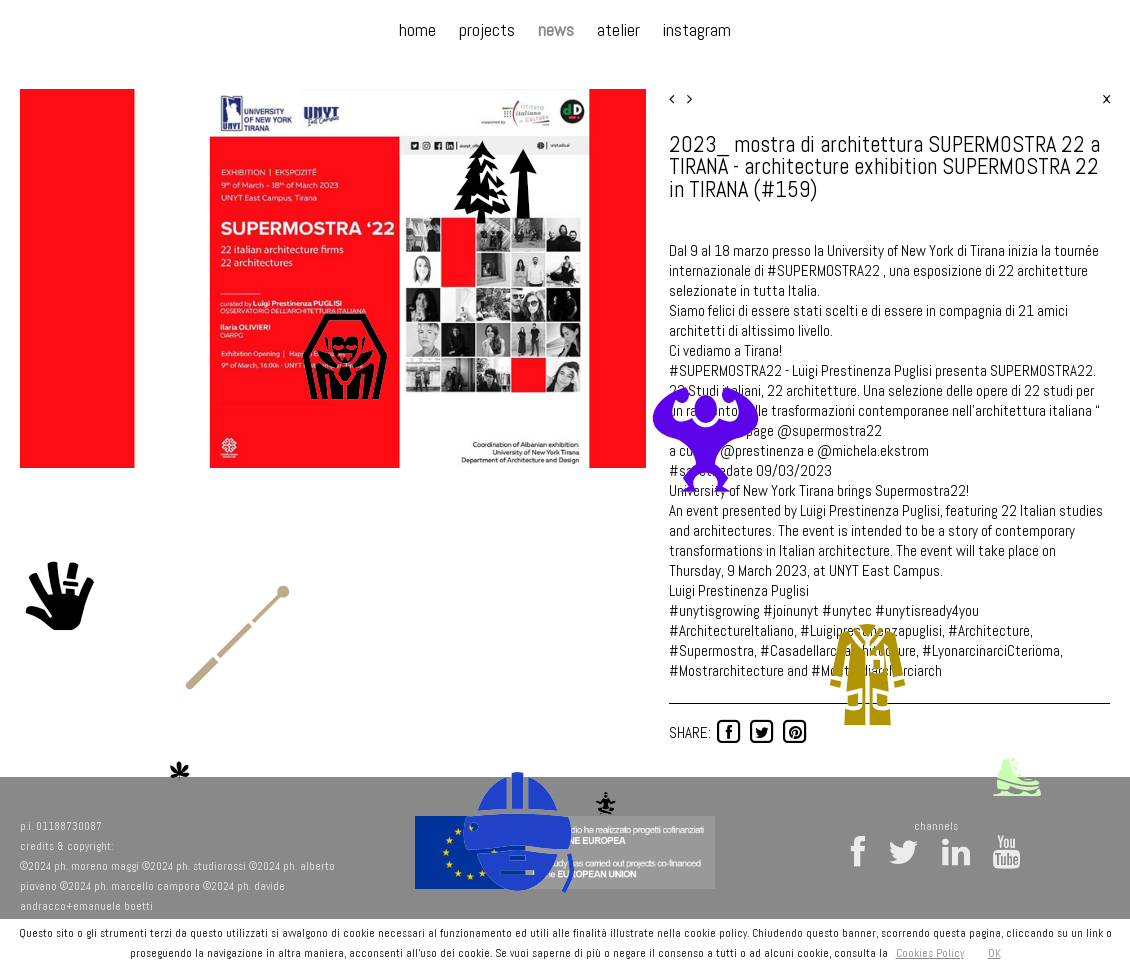 The image size is (1130, 967). What do you see at coordinates (705, 439) in the screenshot?
I see `view strength or fitness stats` at bounding box center [705, 439].